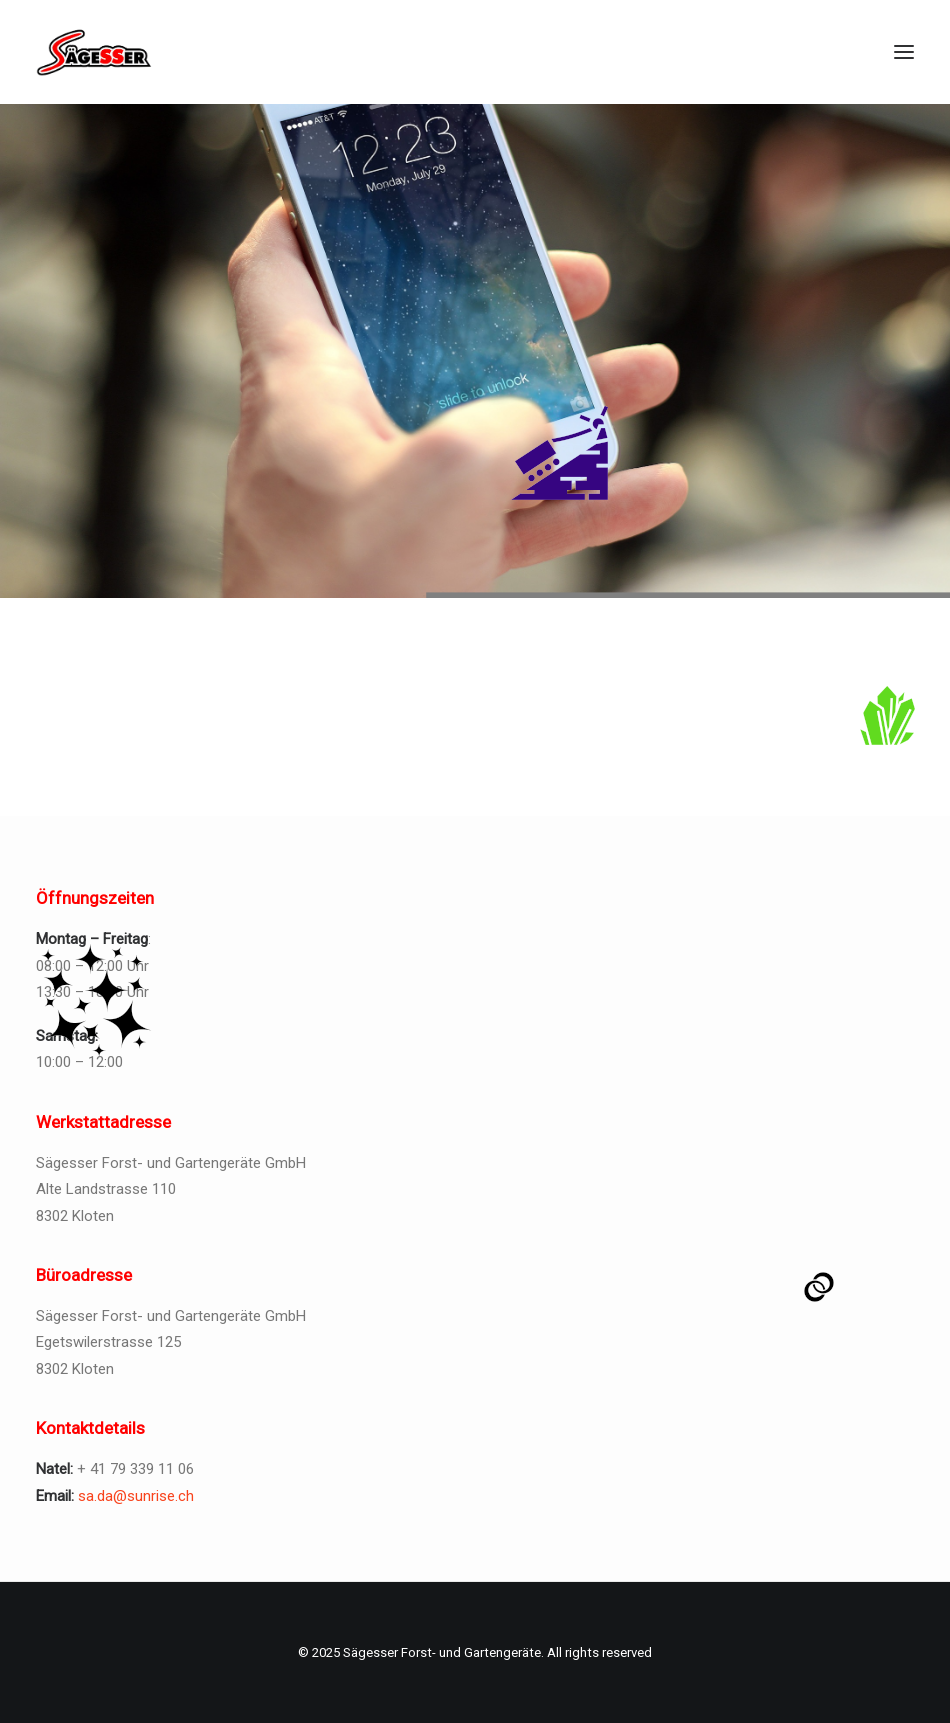 The image size is (950, 1723). Describe the element at coordinates (560, 452) in the screenshot. I see `level up or progression indicator` at that location.